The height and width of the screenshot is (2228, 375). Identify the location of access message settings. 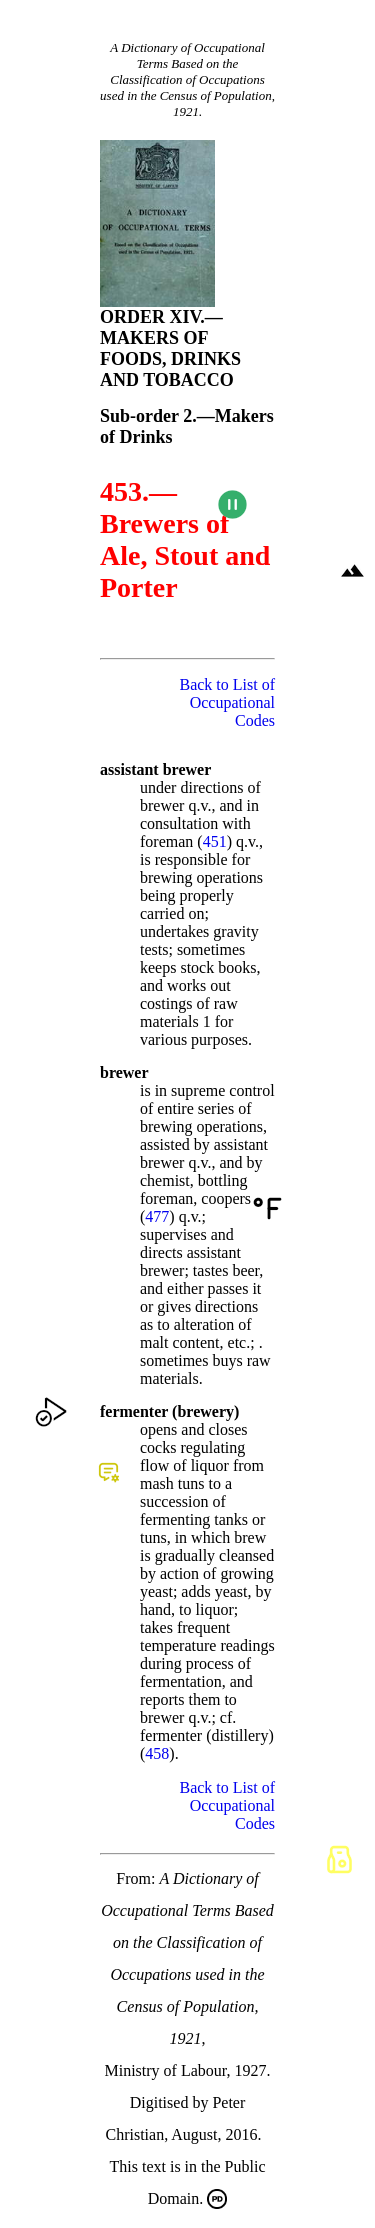
(108, 1471).